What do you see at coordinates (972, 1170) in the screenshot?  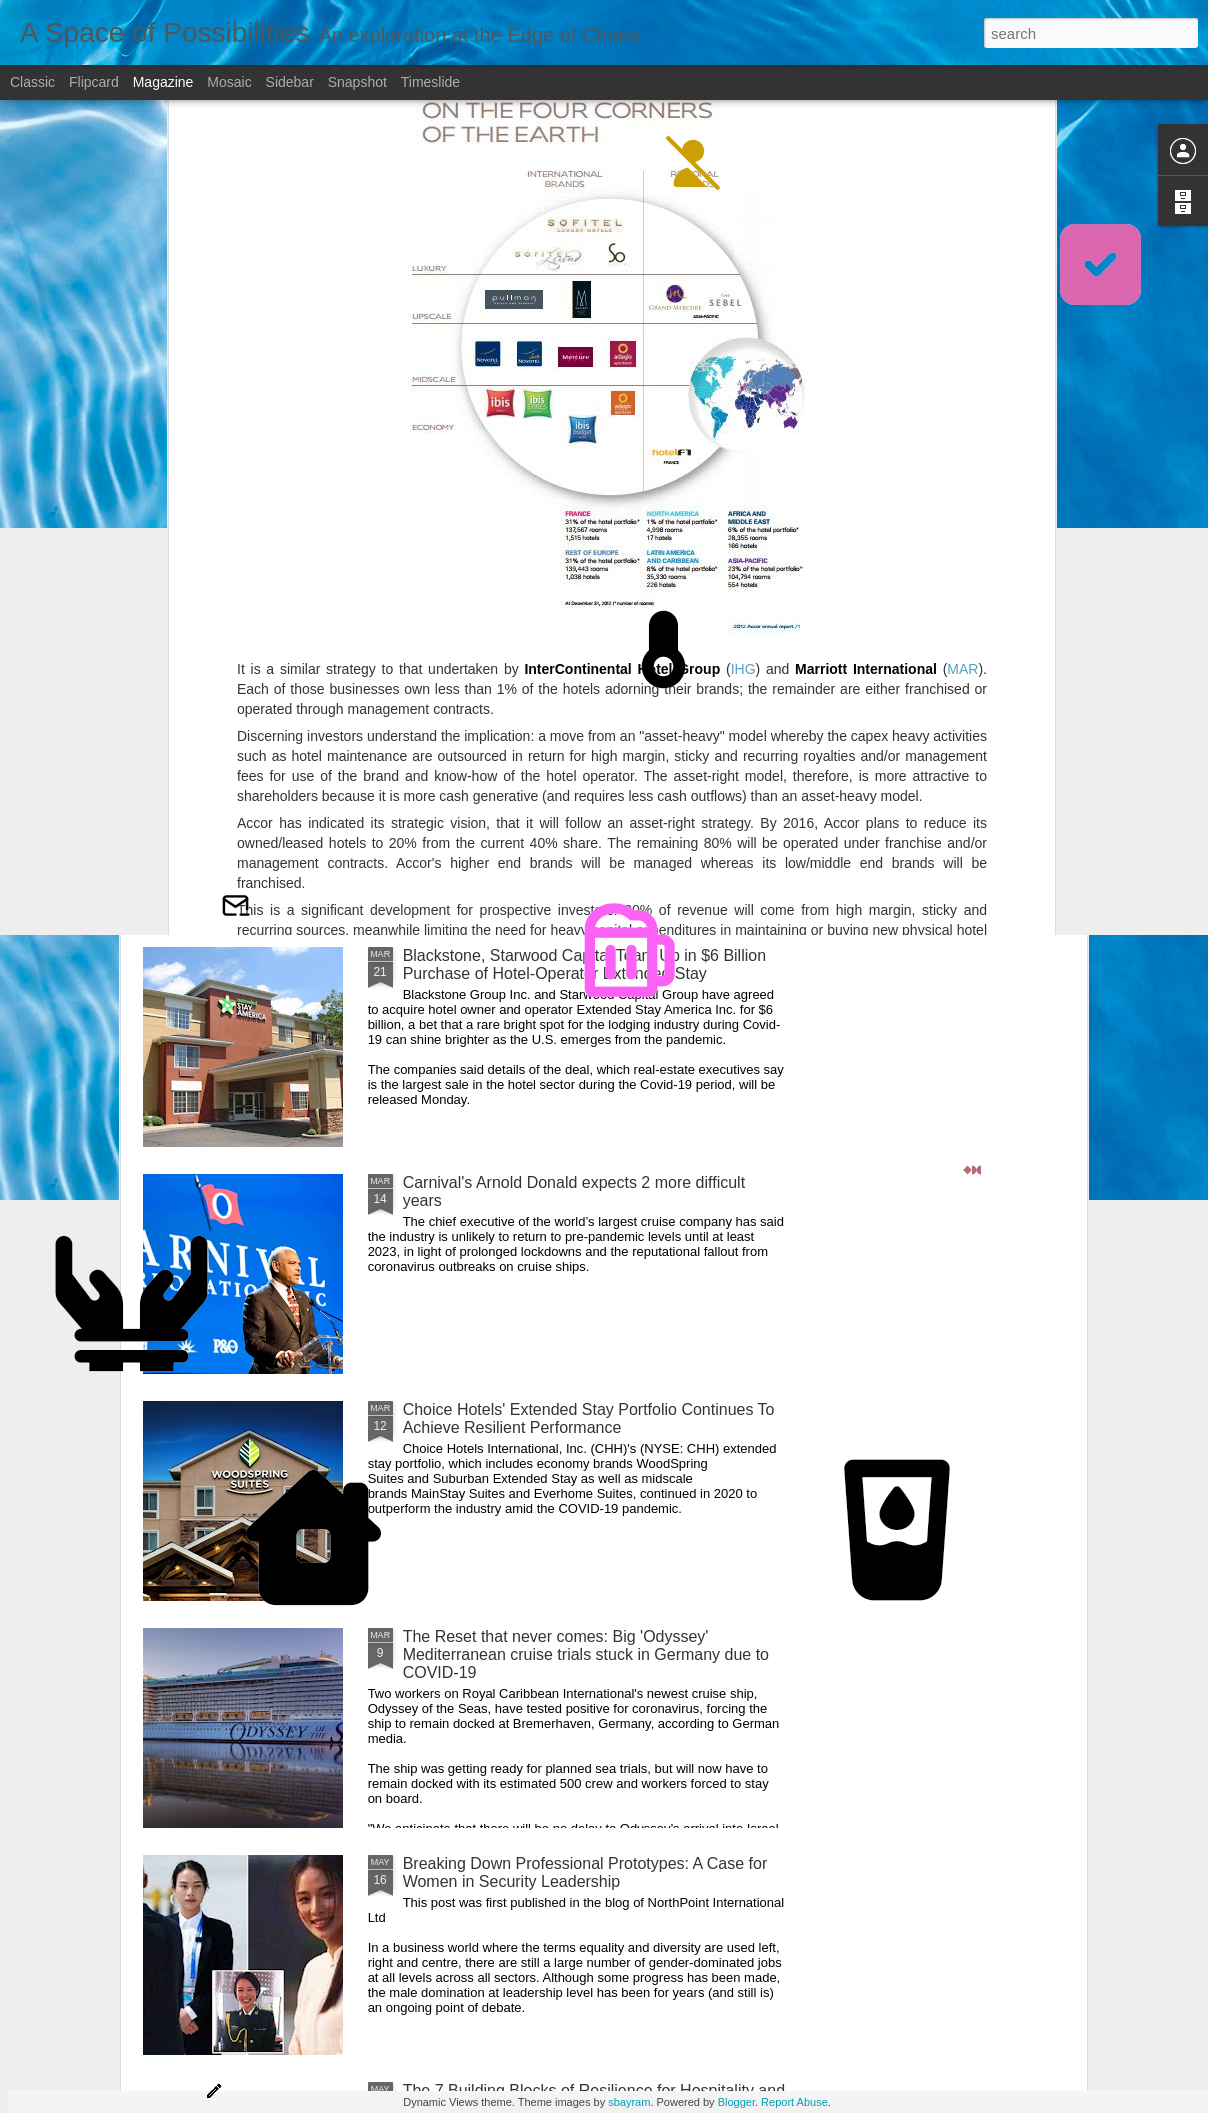 I see `42 school / 42 group logo` at bounding box center [972, 1170].